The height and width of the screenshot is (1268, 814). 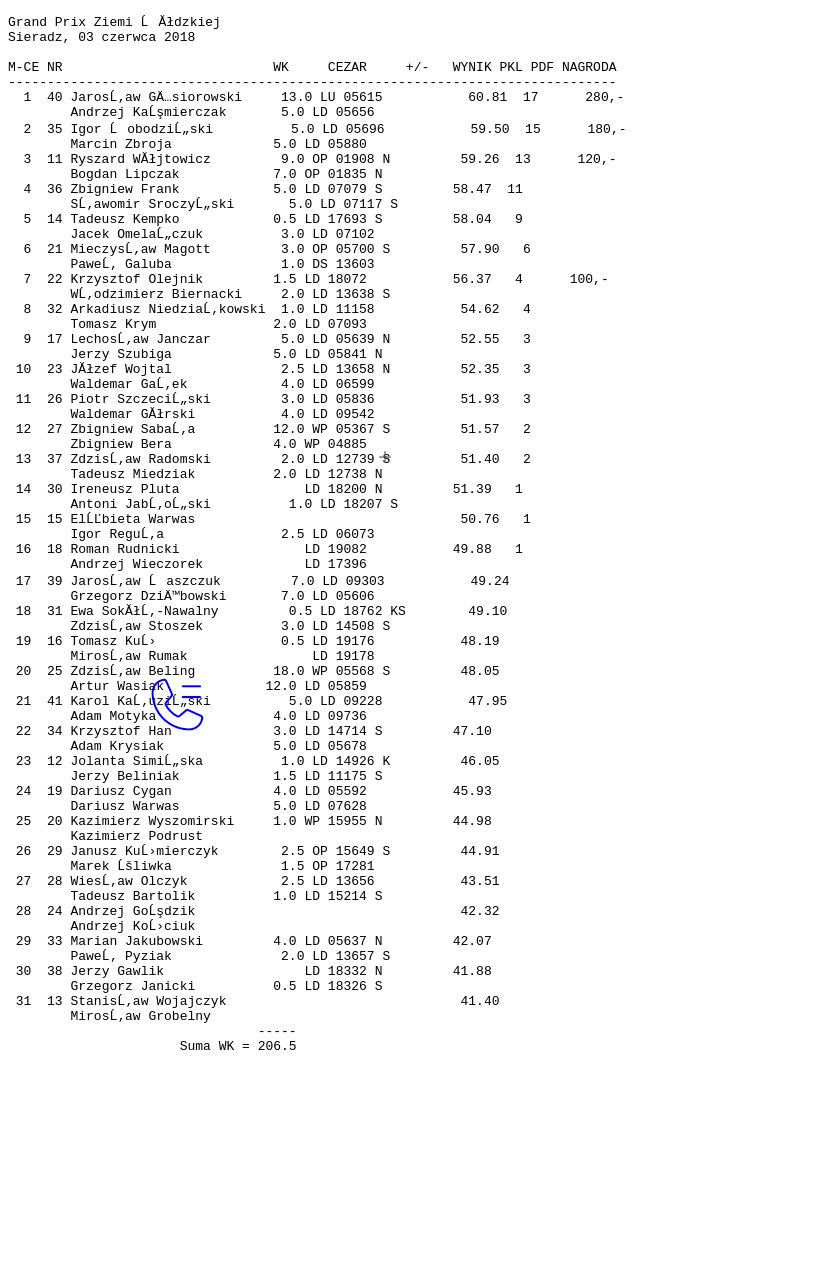 I want to click on add a new item, so click(x=385, y=457).